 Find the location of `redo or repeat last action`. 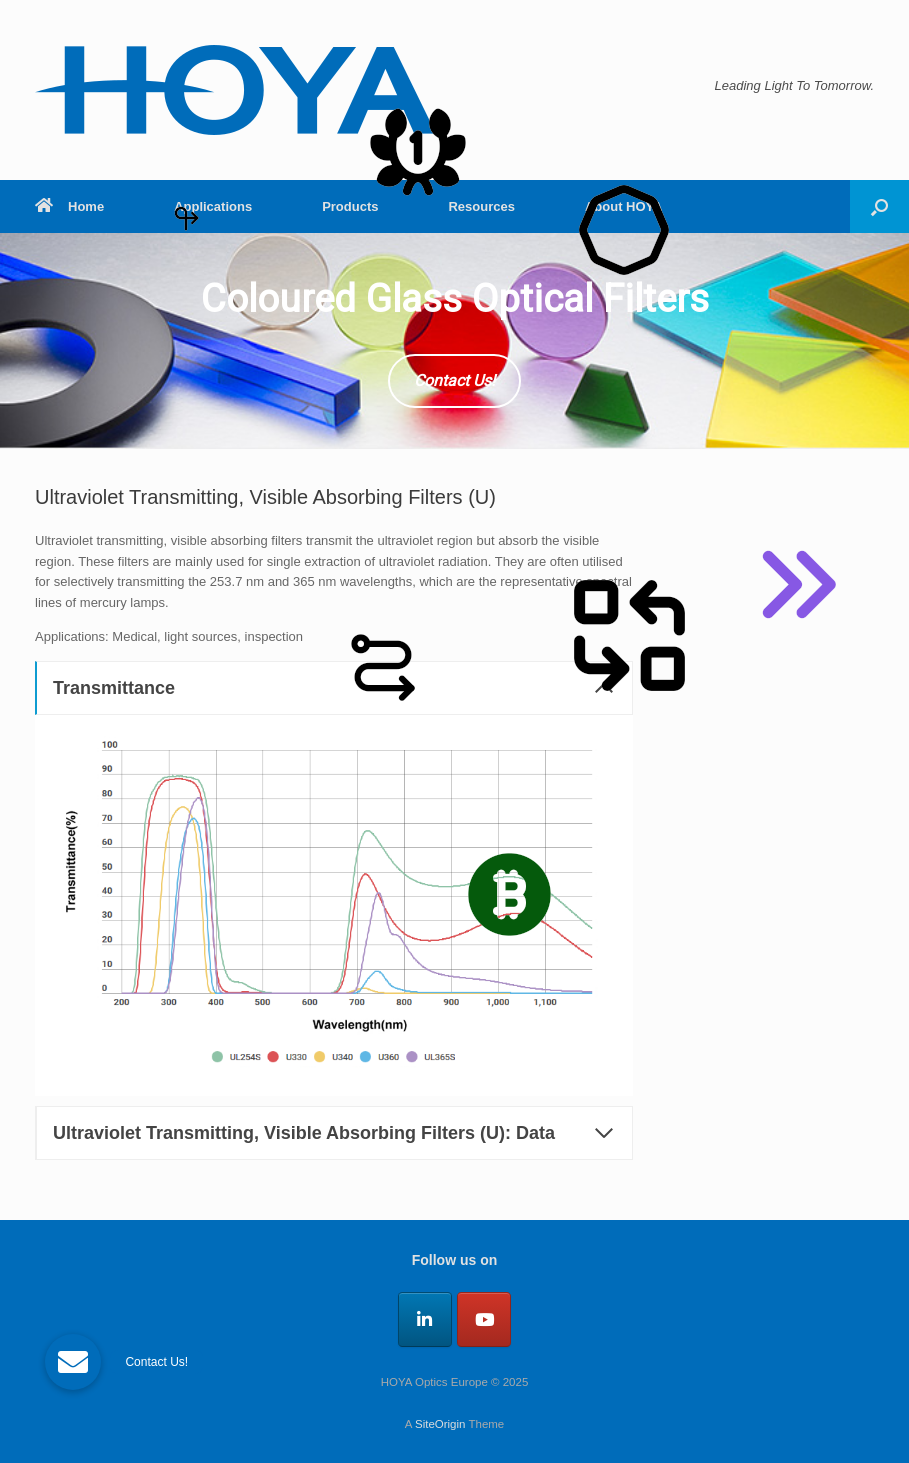

redo or repeat last action is located at coordinates (186, 218).